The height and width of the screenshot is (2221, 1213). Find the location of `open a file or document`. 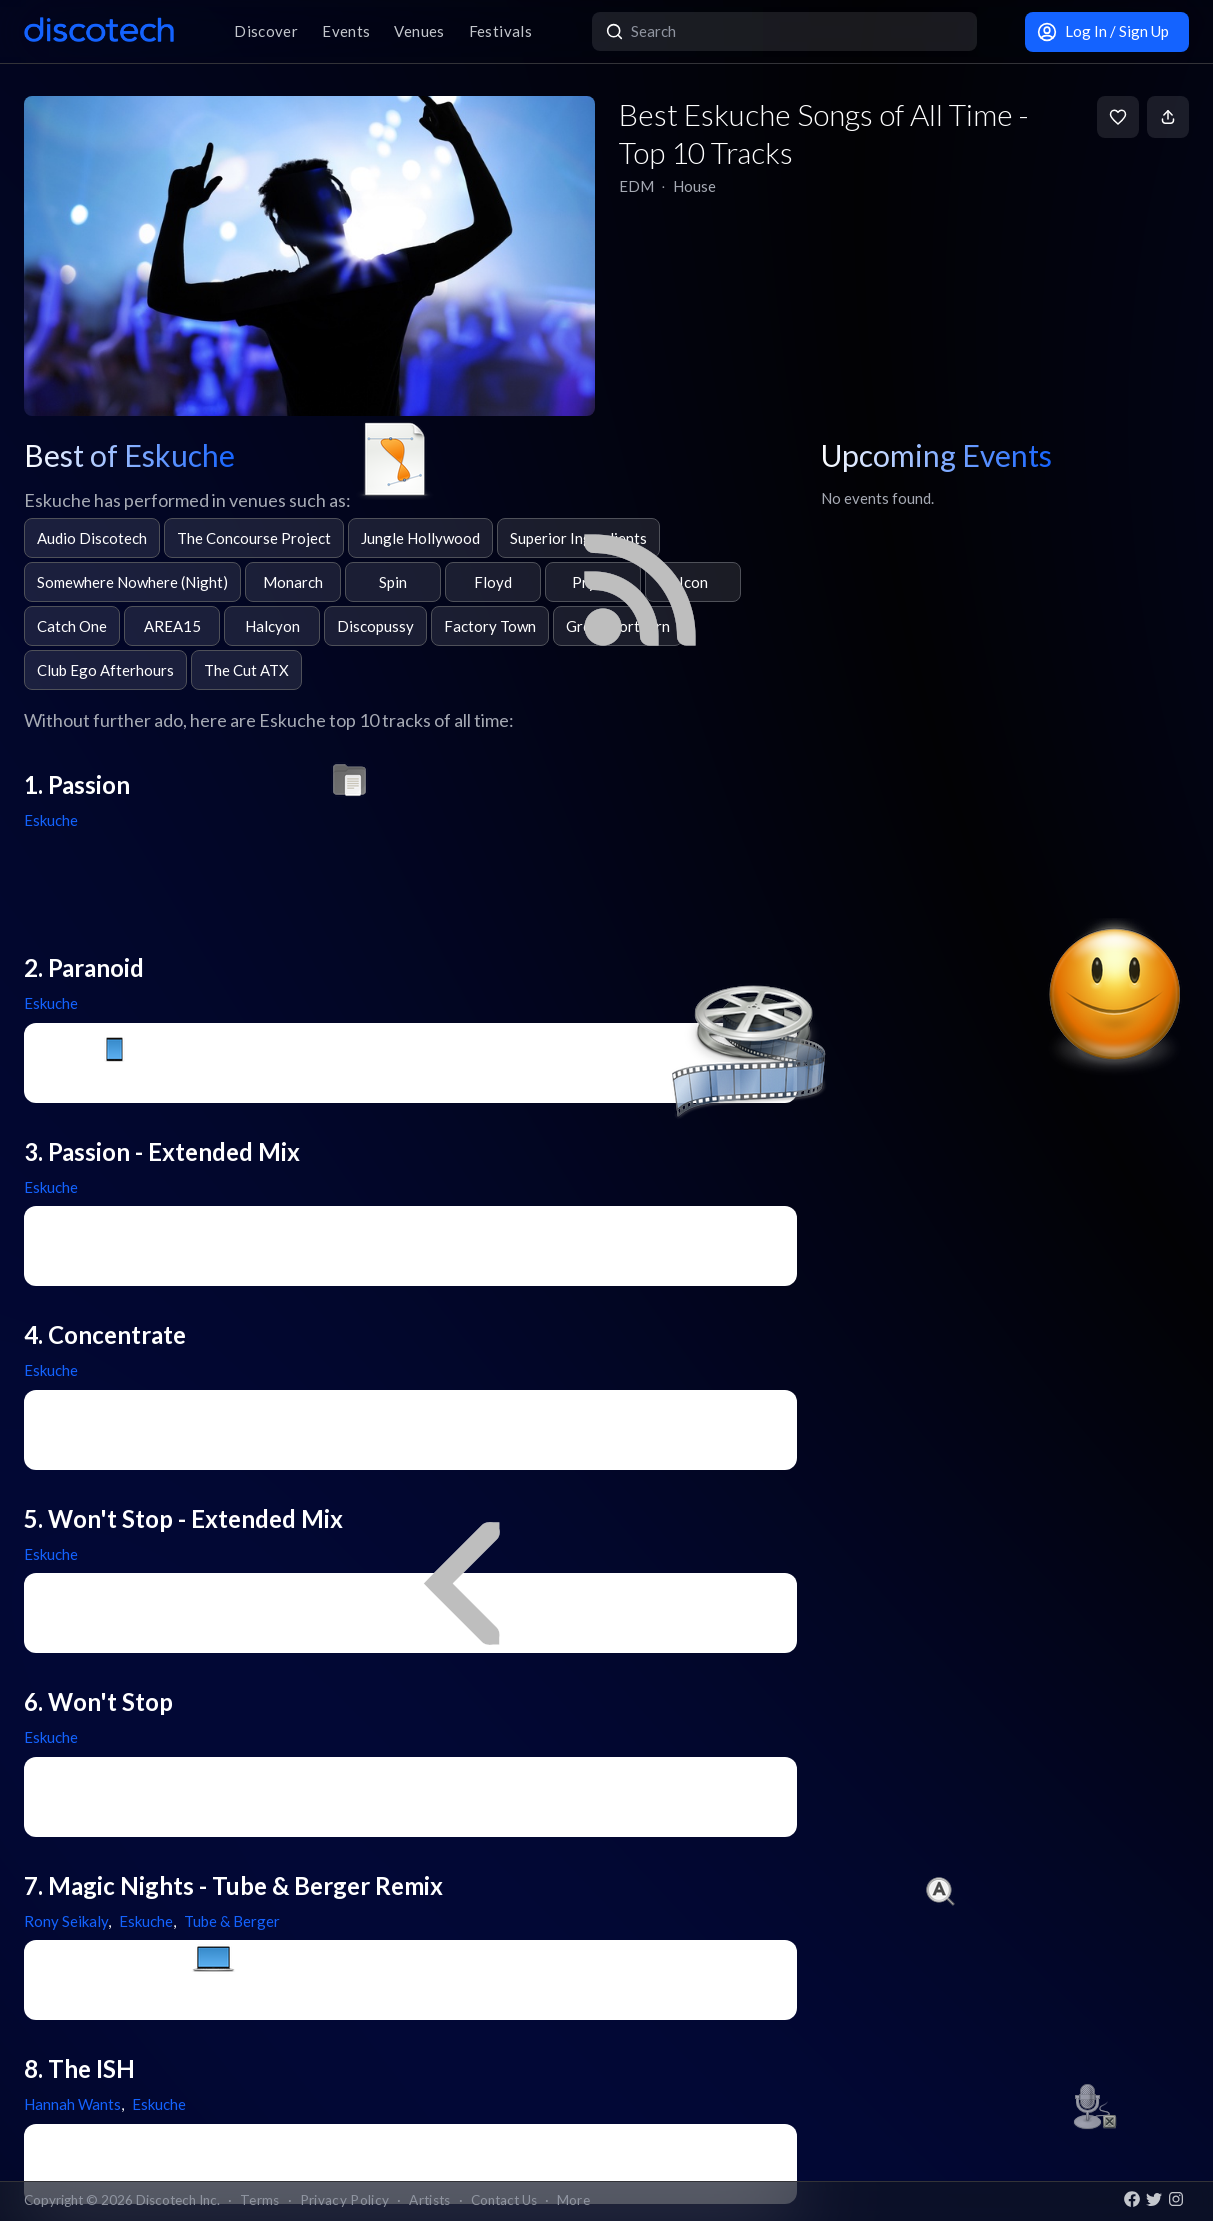

open a file or document is located at coordinates (349, 779).